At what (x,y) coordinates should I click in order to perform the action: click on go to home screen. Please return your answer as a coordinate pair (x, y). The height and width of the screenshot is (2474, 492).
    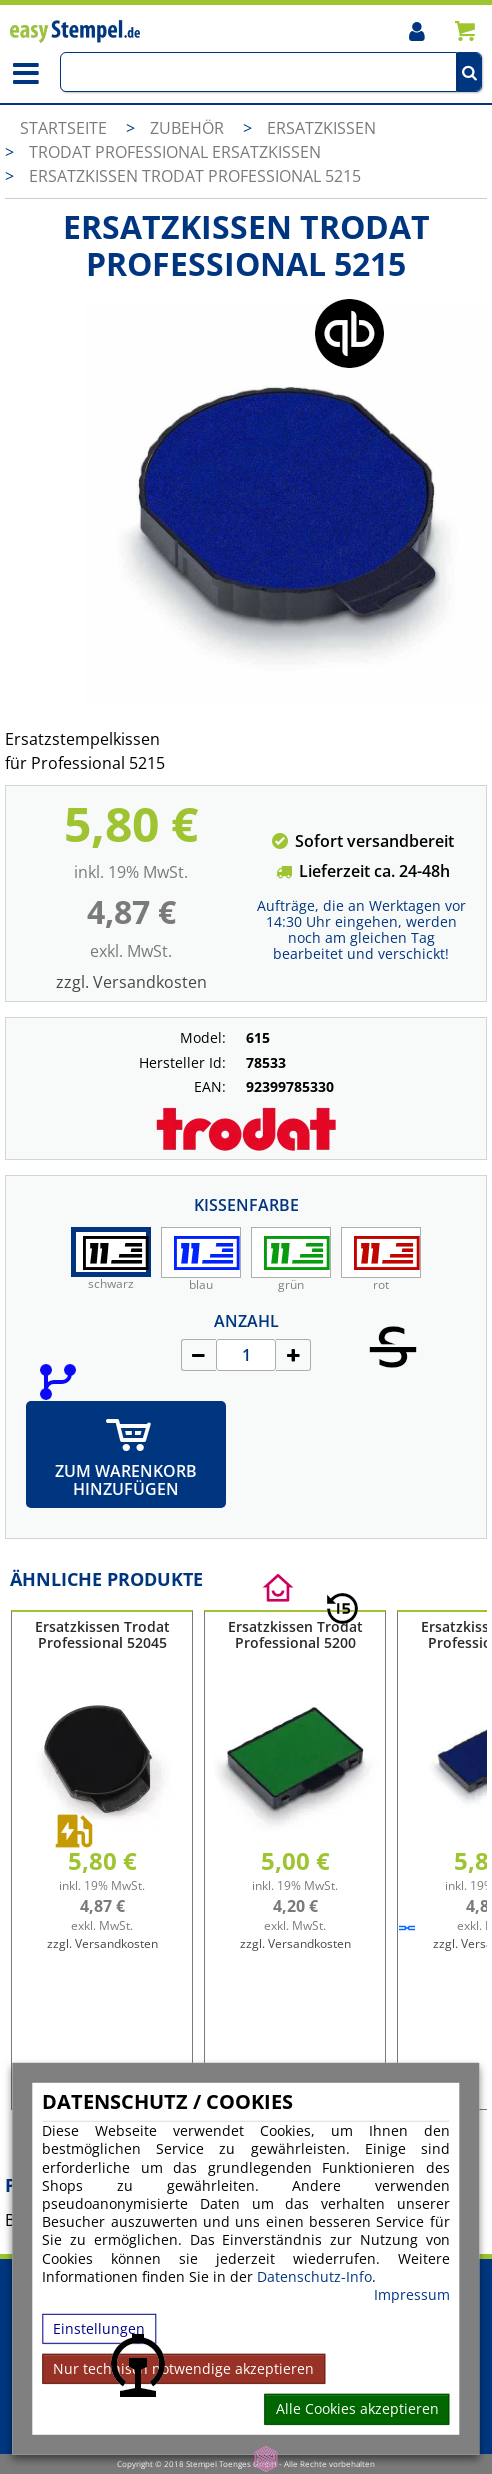
    Looking at the image, I should click on (278, 1589).